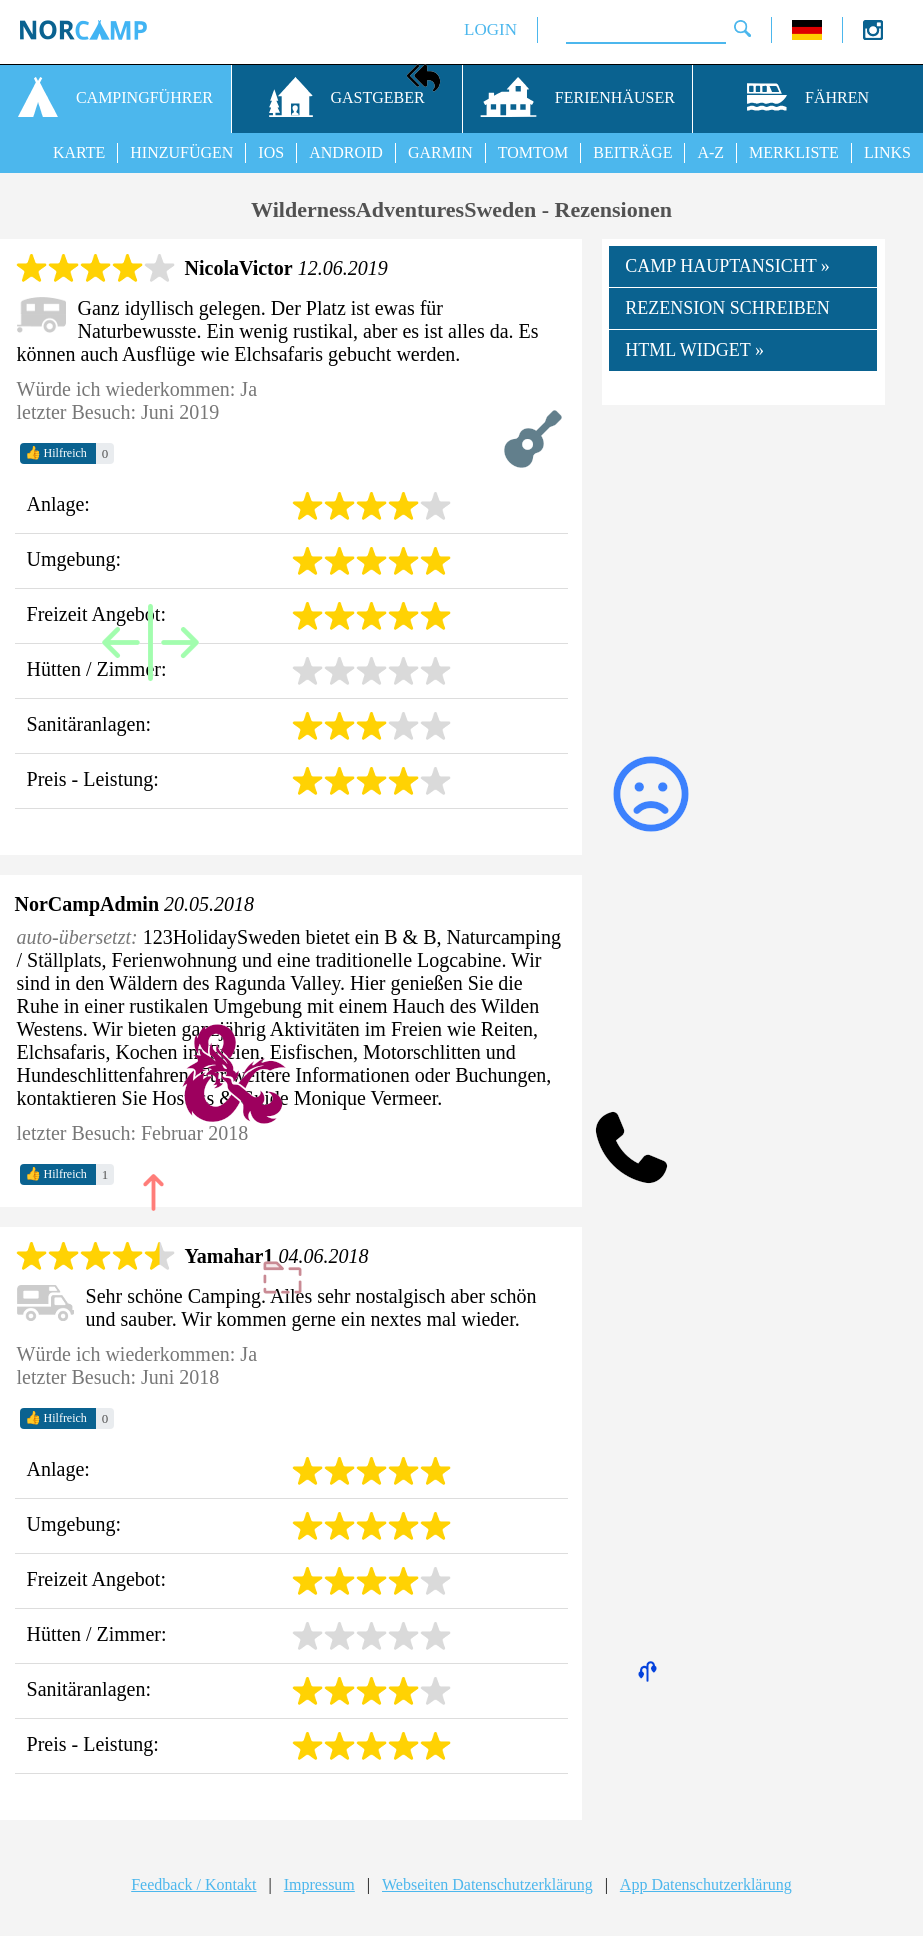 The width and height of the screenshot is (923, 1936). What do you see at coordinates (153, 1192) in the screenshot?
I see `scroll to top of page` at bounding box center [153, 1192].